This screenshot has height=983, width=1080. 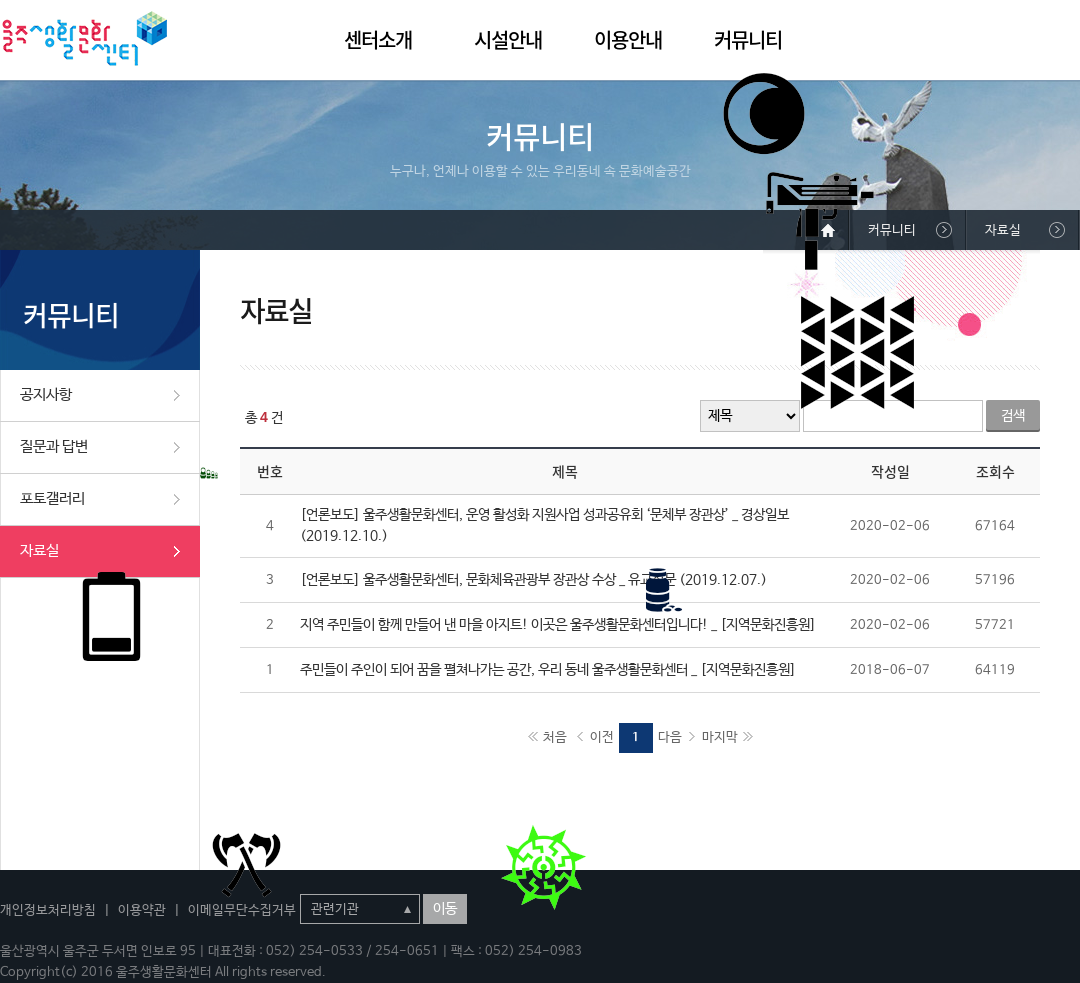 What do you see at coordinates (111, 616) in the screenshot?
I see `indicates low battery level at 25%` at bounding box center [111, 616].